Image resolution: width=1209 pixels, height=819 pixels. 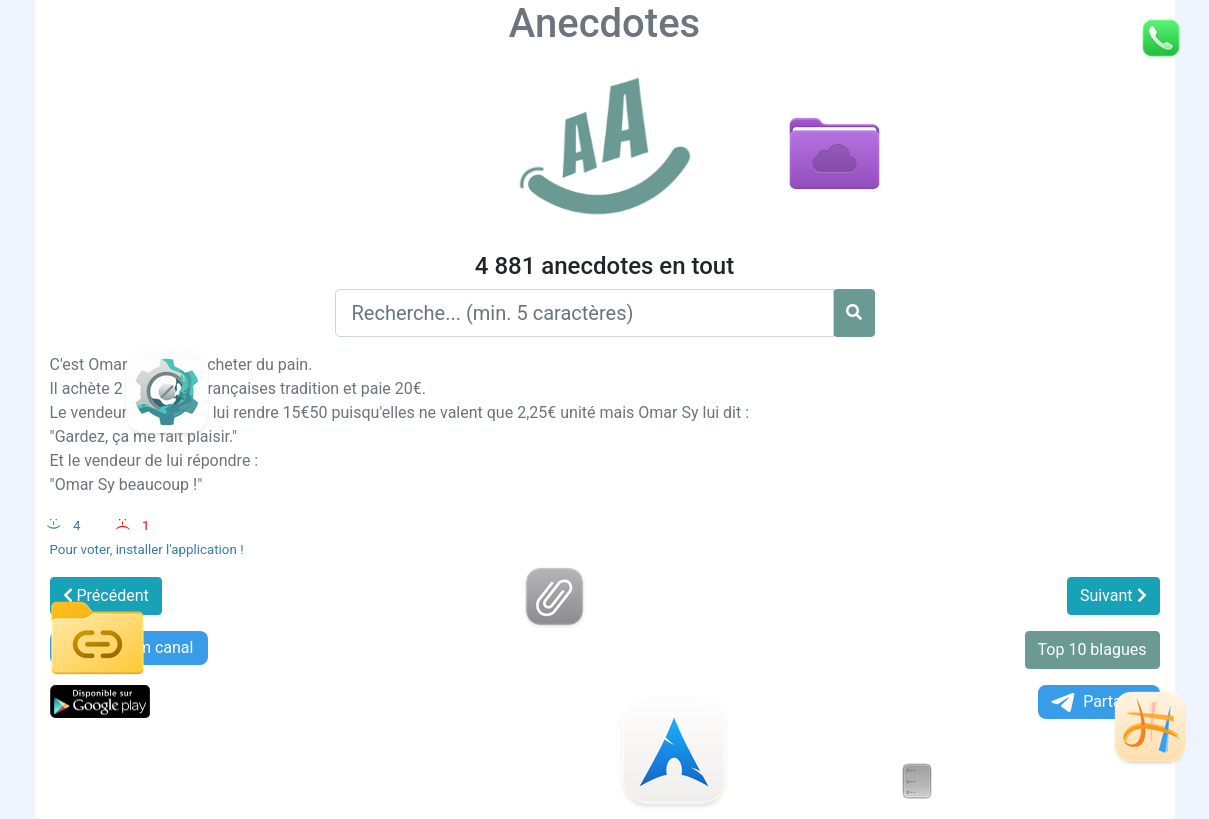 What do you see at coordinates (167, 392) in the screenshot?
I see `open jacobdev application` at bounding box center [167, 392].